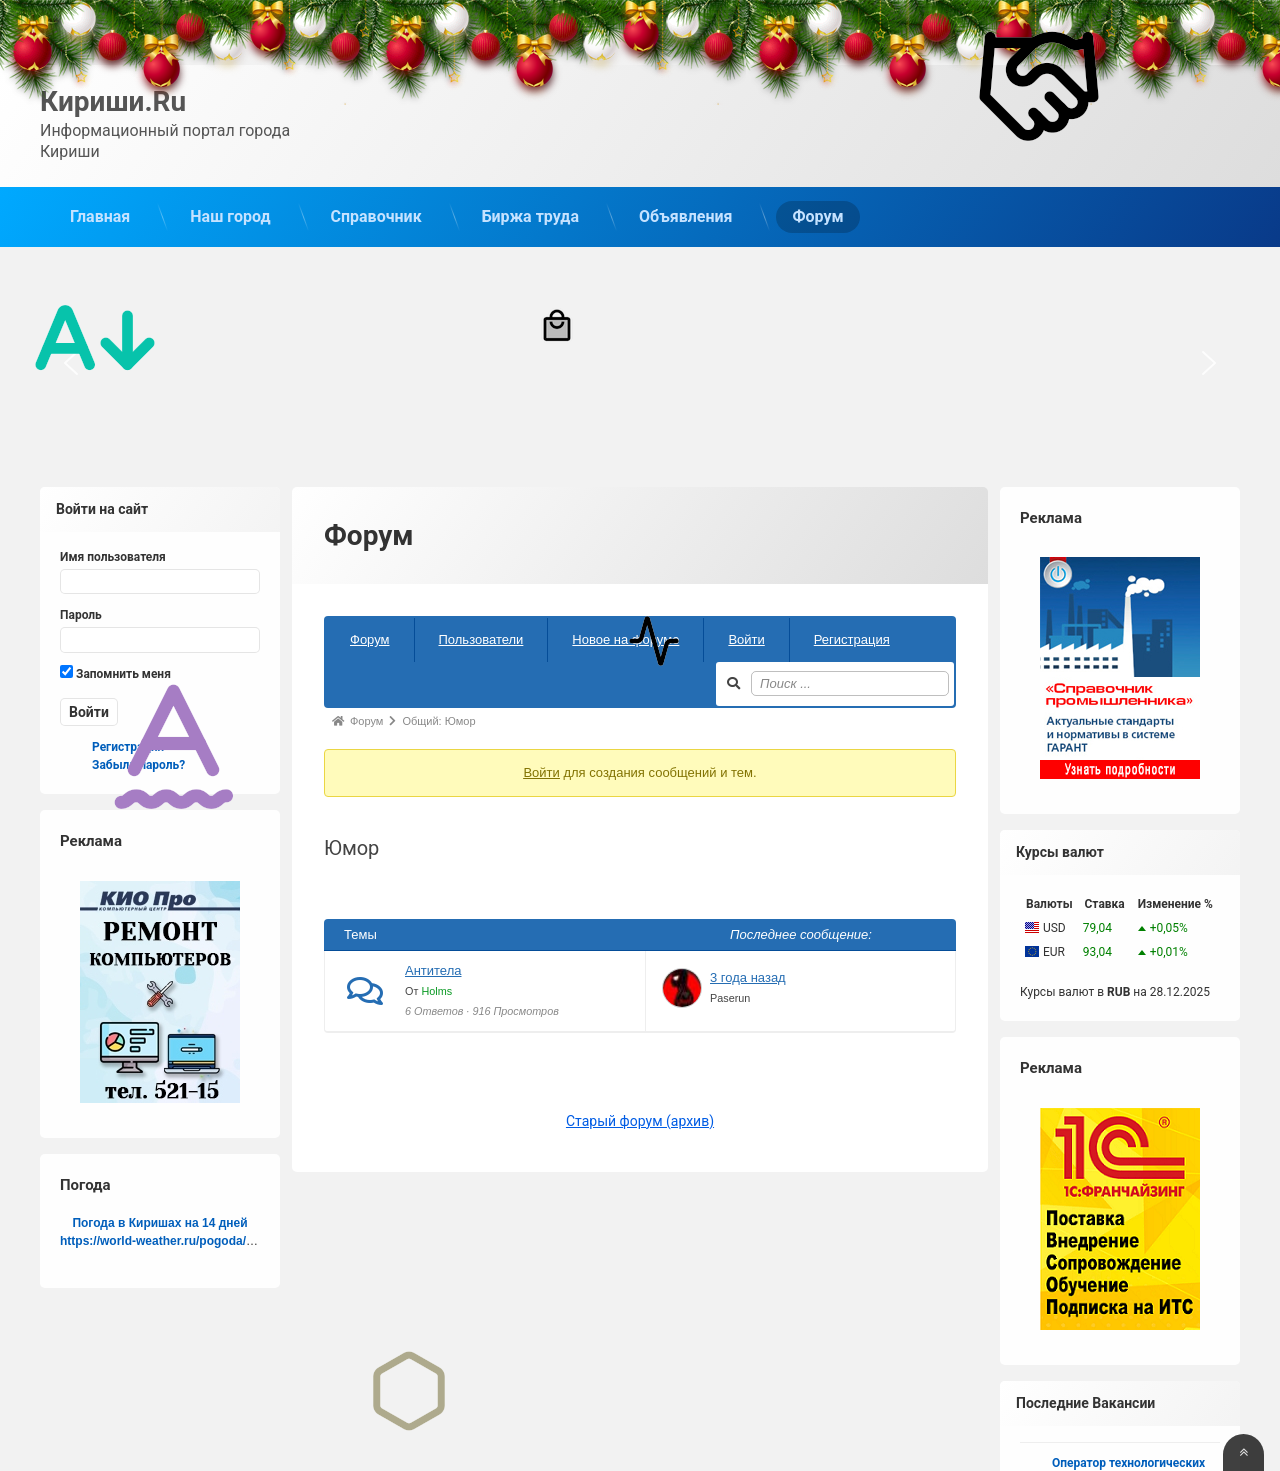 The image size is (1280, 1471). What do you see at coordinates (557, 326) in the screenshot?
I see `access shopping or retail features` at bounding box center [557, 326].